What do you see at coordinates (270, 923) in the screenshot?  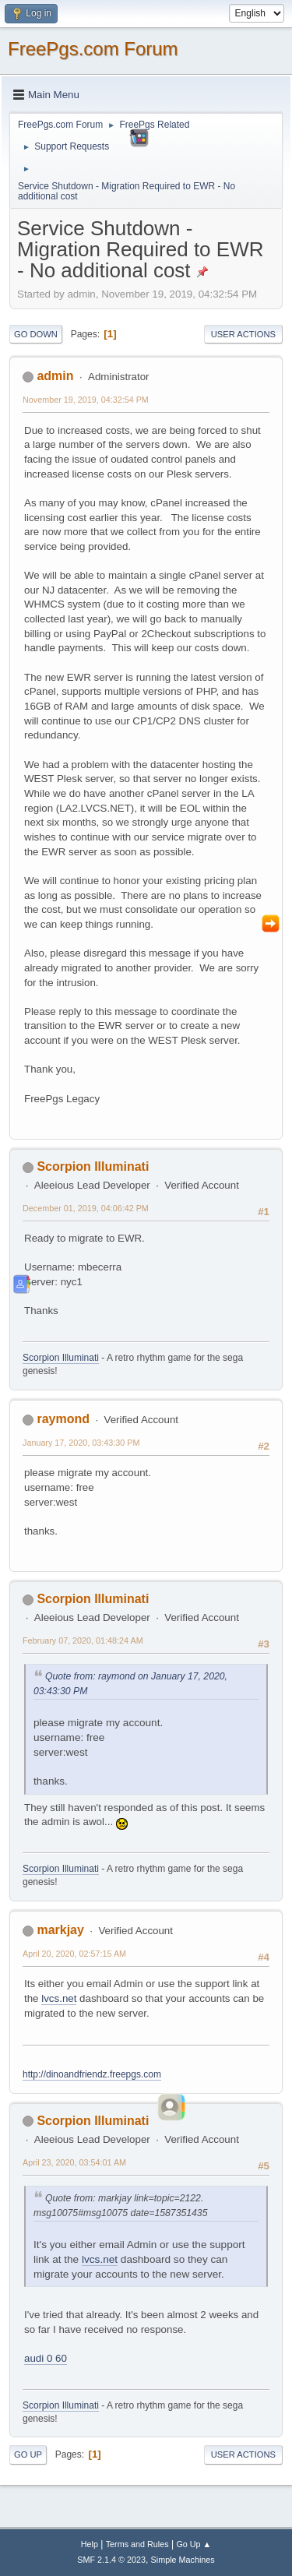 I see `log out of the current account or session` at bounding box center [270, 923].